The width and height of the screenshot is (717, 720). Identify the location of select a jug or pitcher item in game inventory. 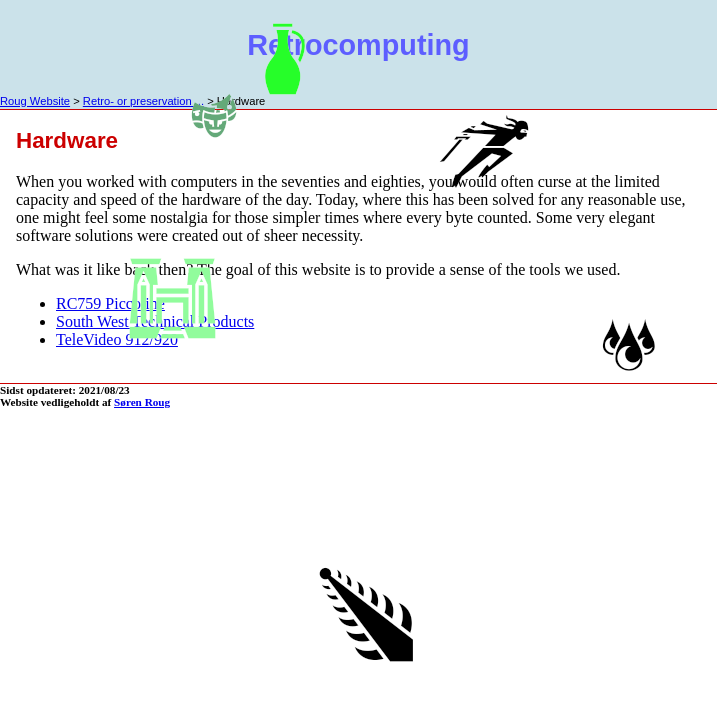
(285, 59).